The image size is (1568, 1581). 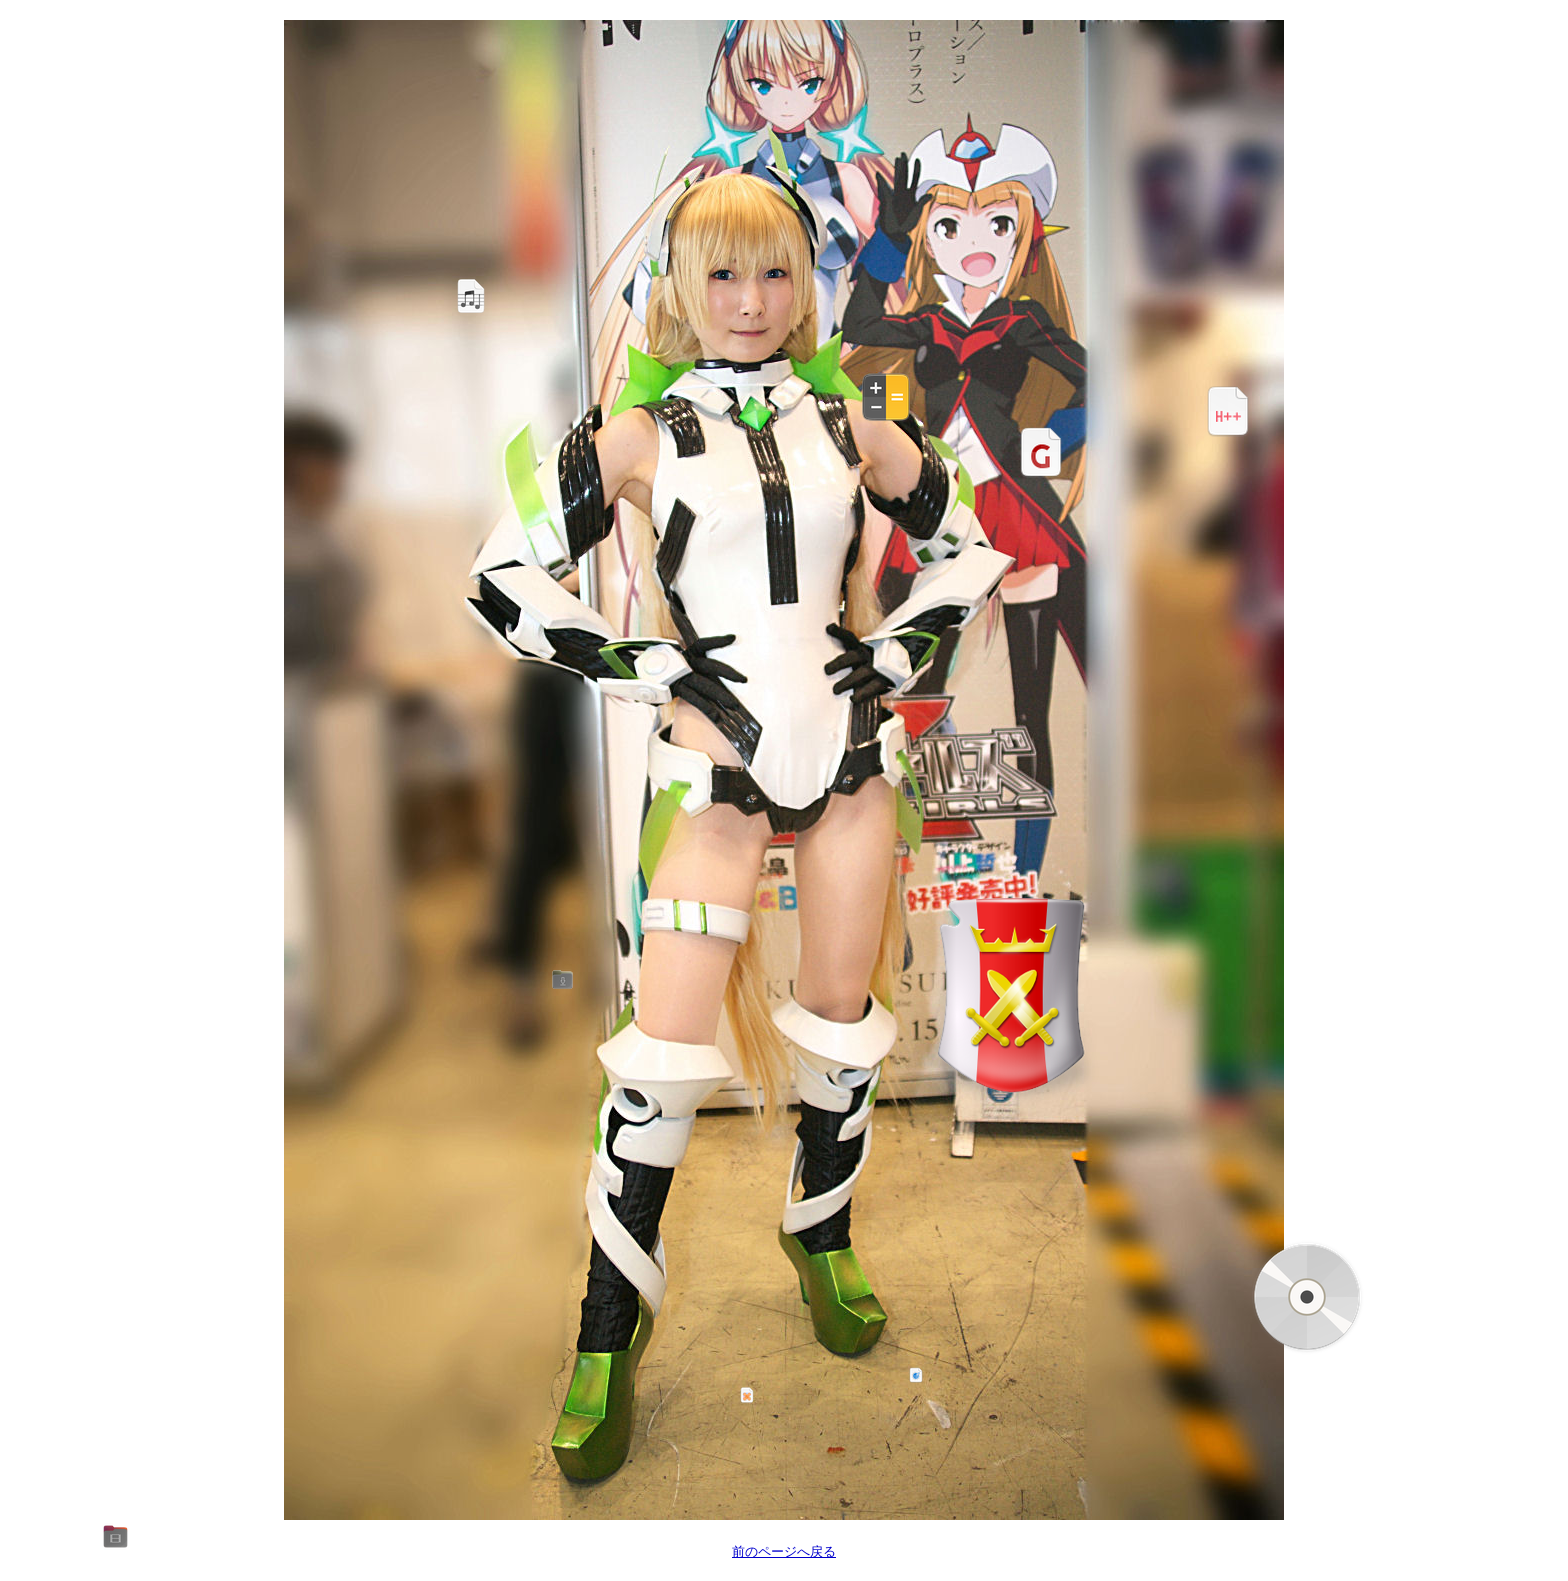 I want to click on open the calculator app, so click(x=886, y=397).